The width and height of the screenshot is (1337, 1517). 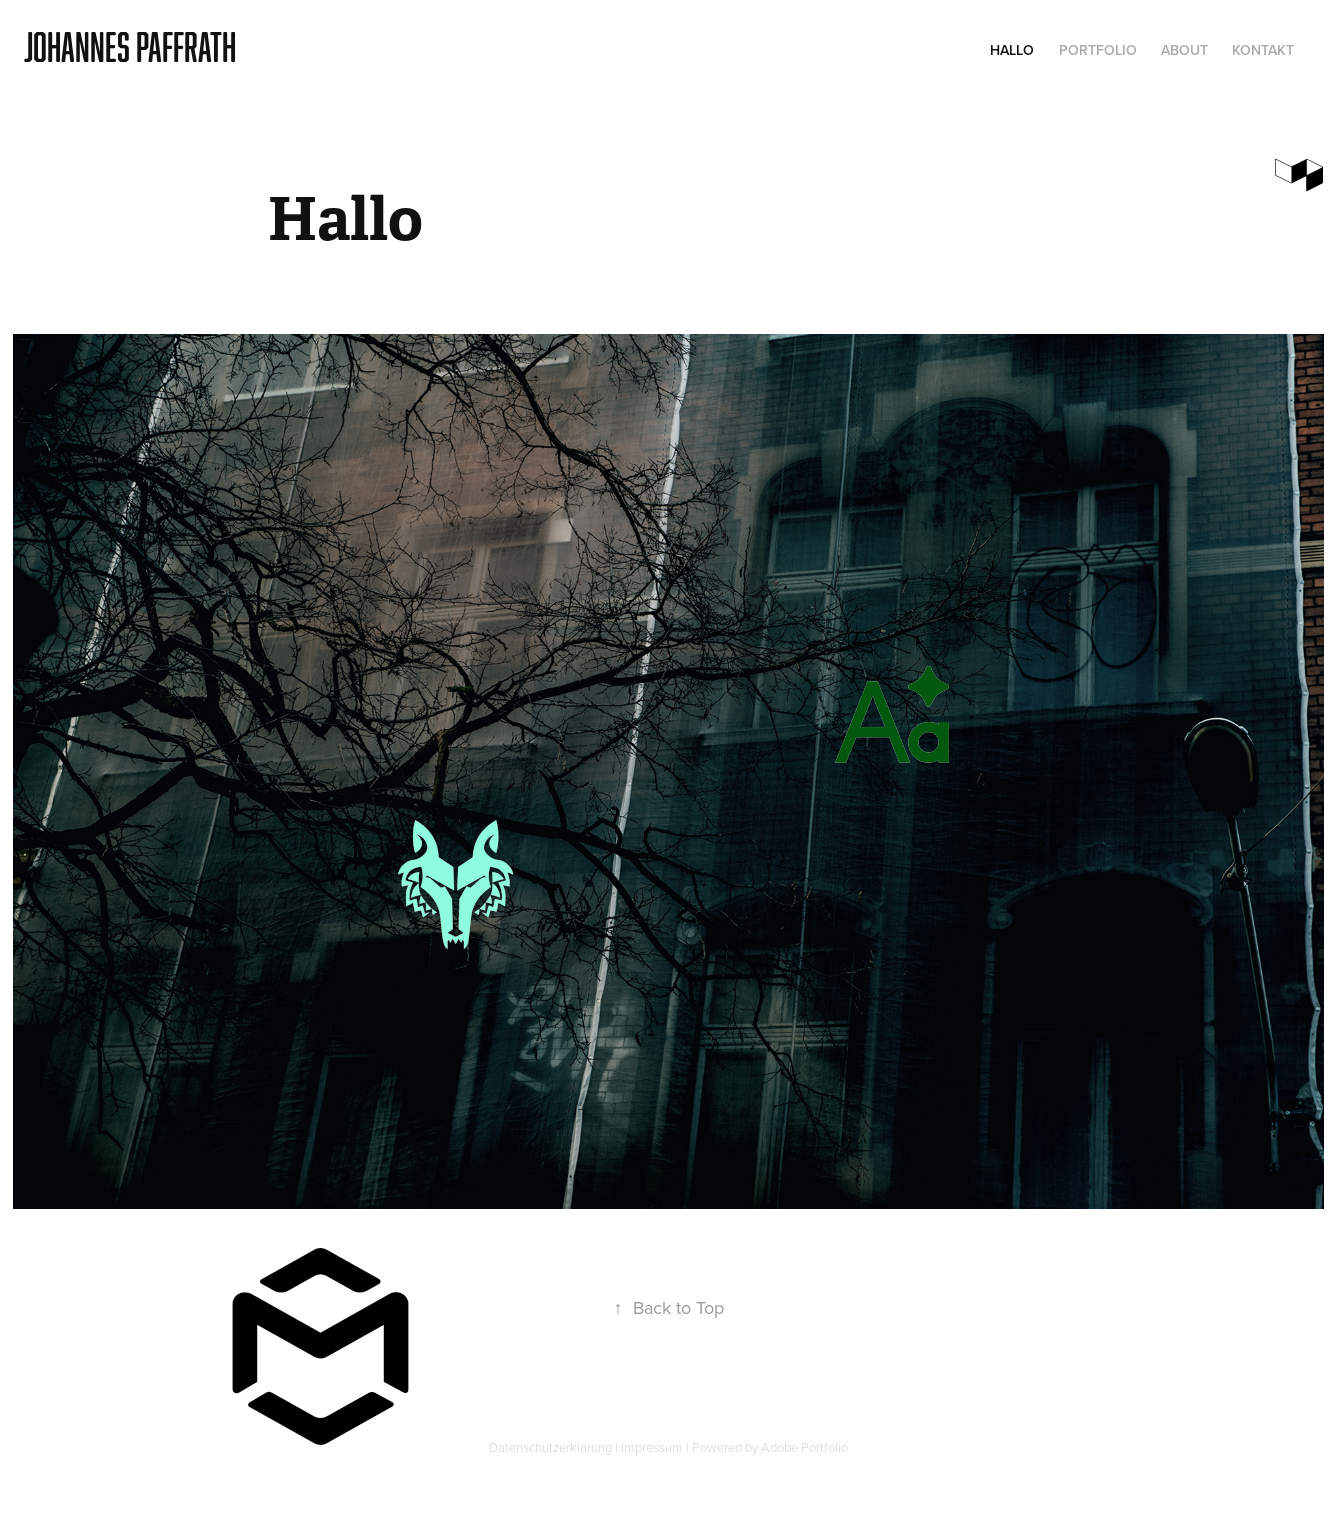 What do you see at coordinates (320, 1346) in the screenshot?
I see `mailtrap email testing service logo` at bounding box center [320, 1346].